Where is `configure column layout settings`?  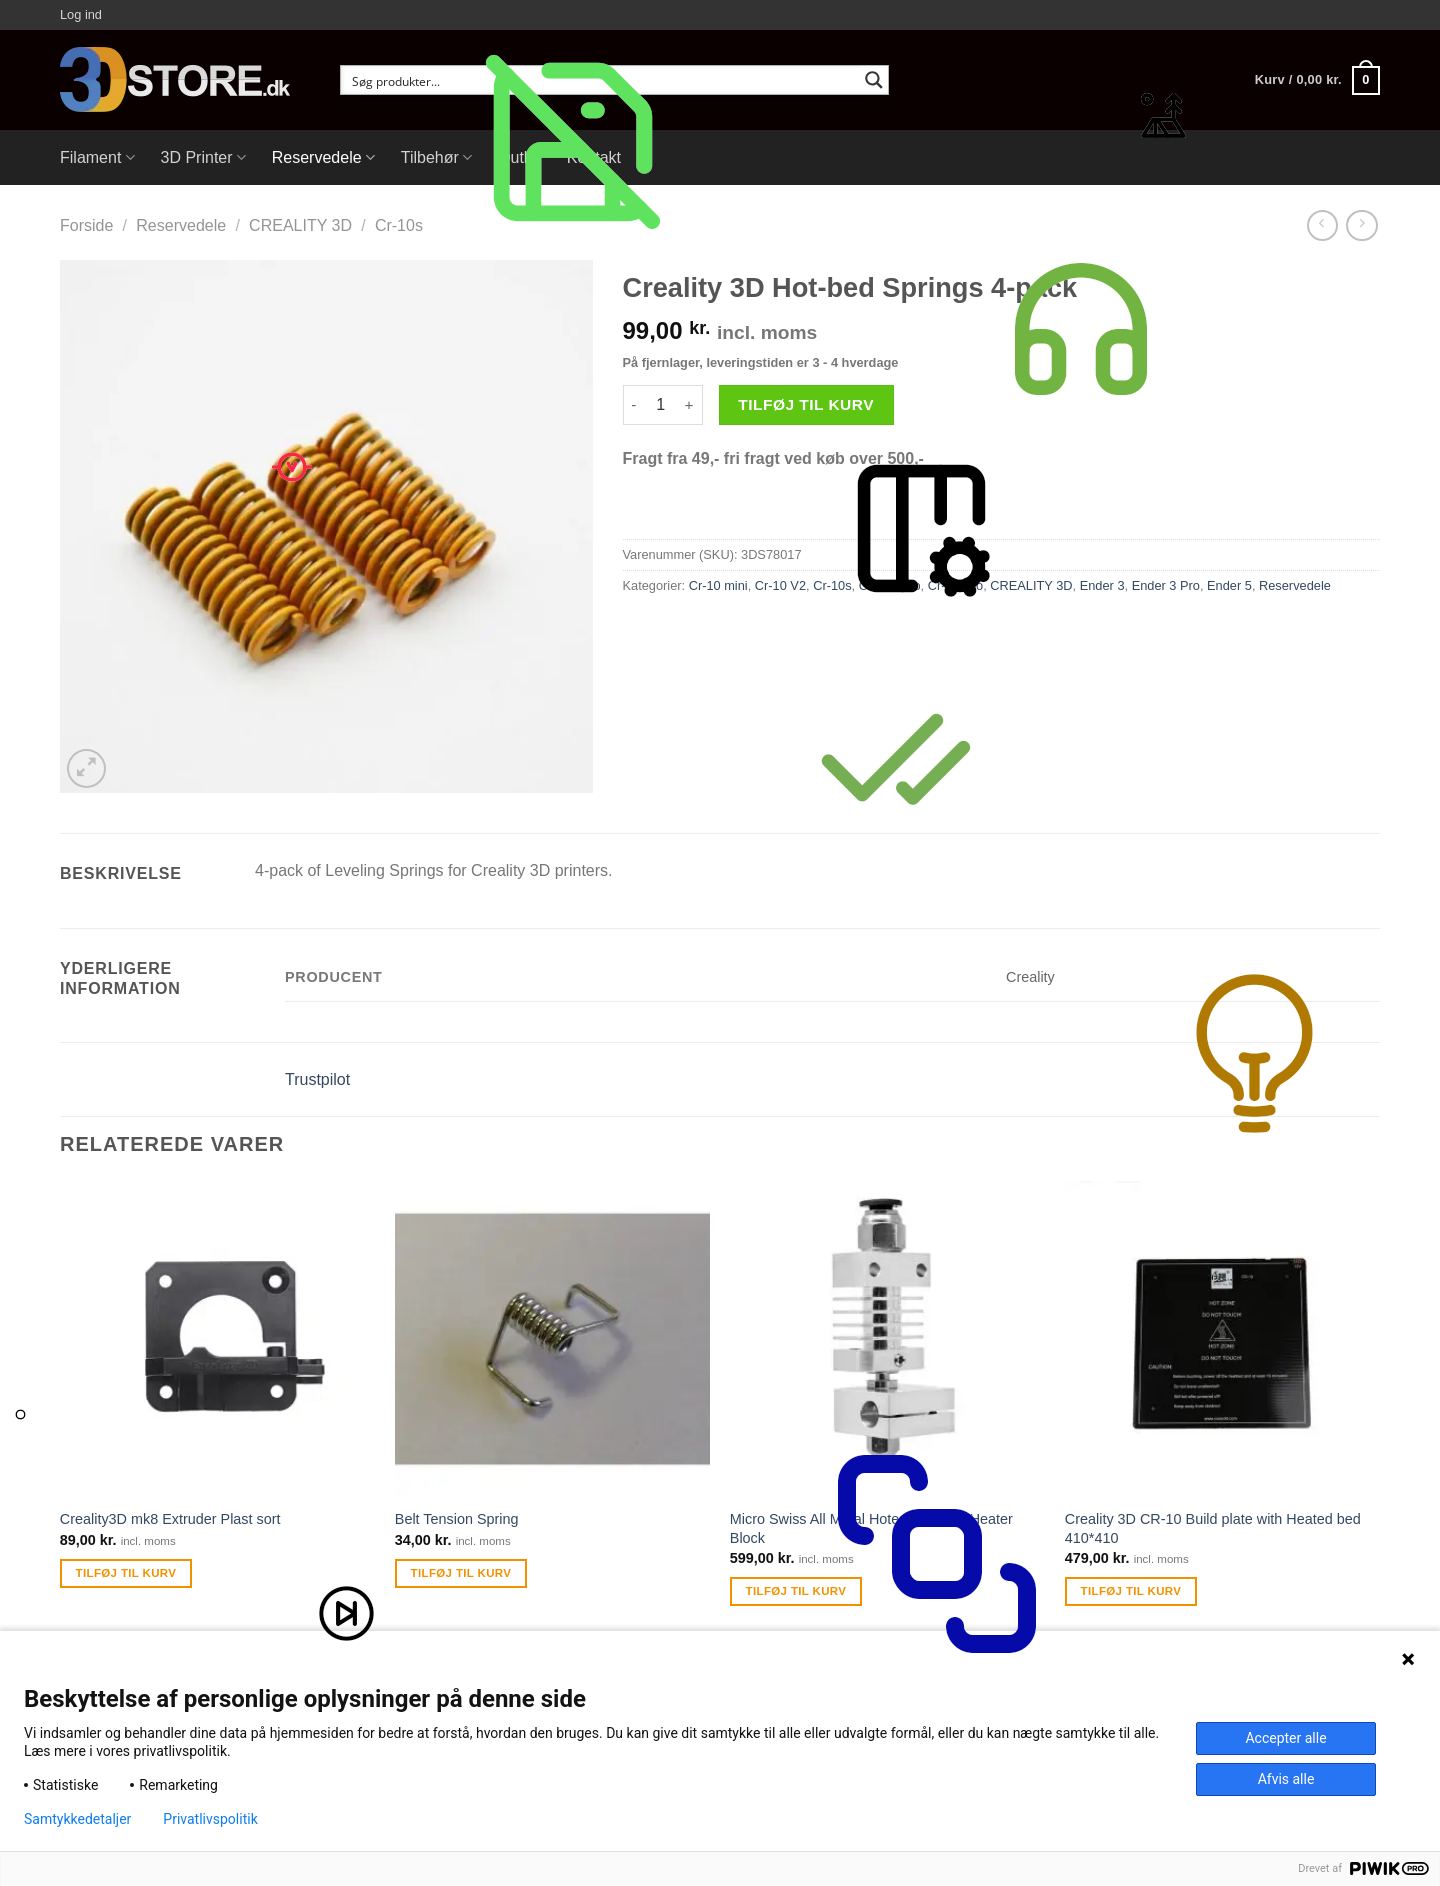
configure column layout settings is located at coordinates (921, 528).